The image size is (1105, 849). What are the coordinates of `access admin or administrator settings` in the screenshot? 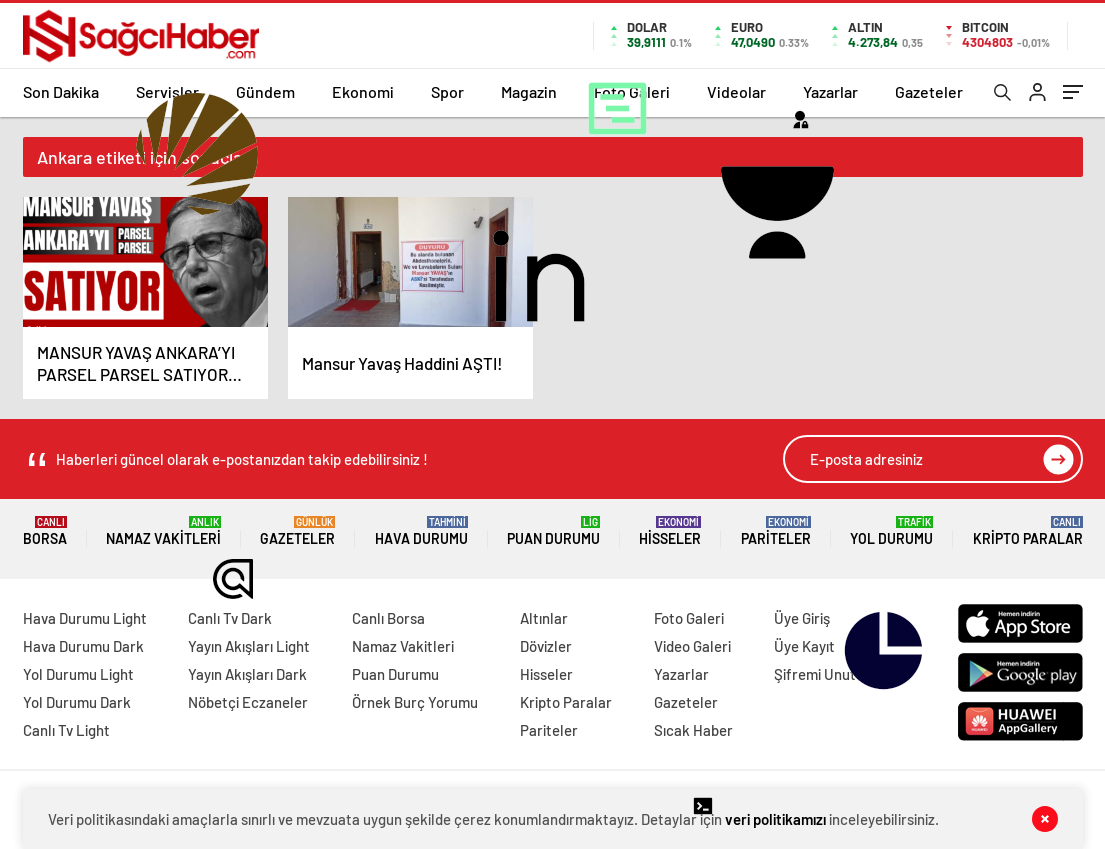 It's located at (800, 120).